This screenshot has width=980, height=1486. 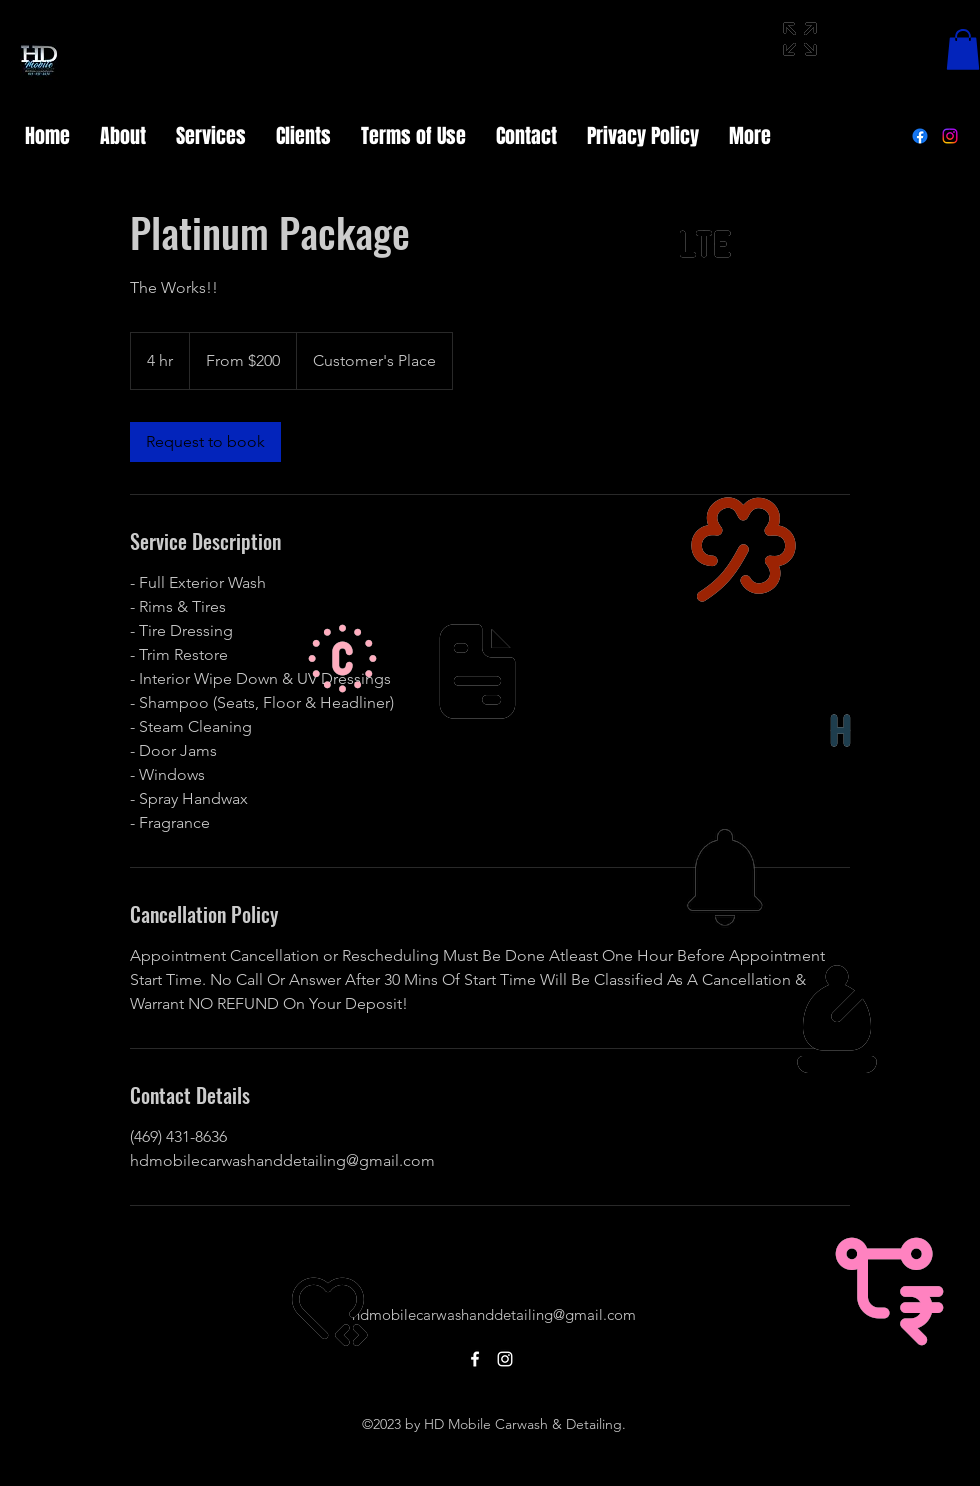 I want to click on play chess or access board games, so click(x=837, y=1022).